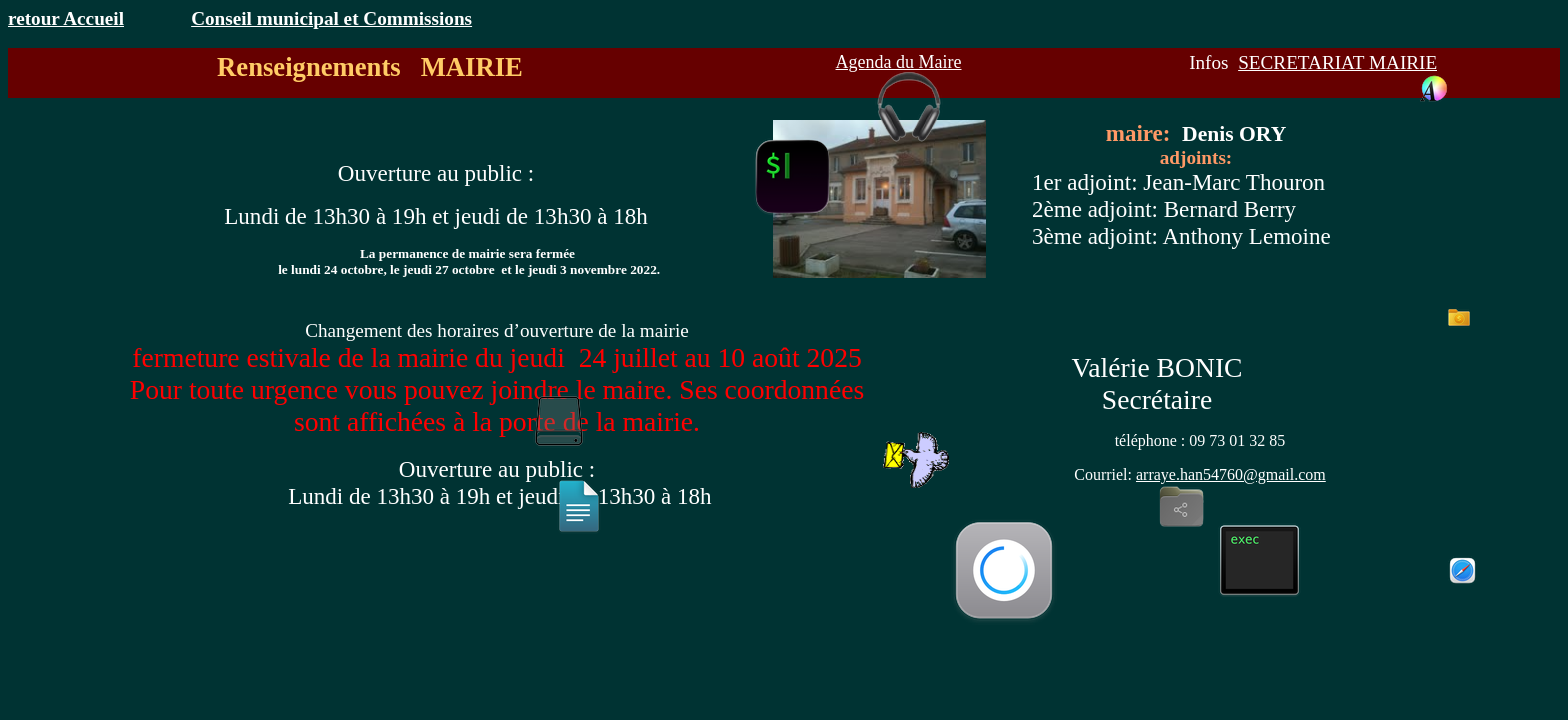  What do you see at coordinates (579, 507) in the screenshot?
I see `opendocument text template file` at bounding box center [579, 507].